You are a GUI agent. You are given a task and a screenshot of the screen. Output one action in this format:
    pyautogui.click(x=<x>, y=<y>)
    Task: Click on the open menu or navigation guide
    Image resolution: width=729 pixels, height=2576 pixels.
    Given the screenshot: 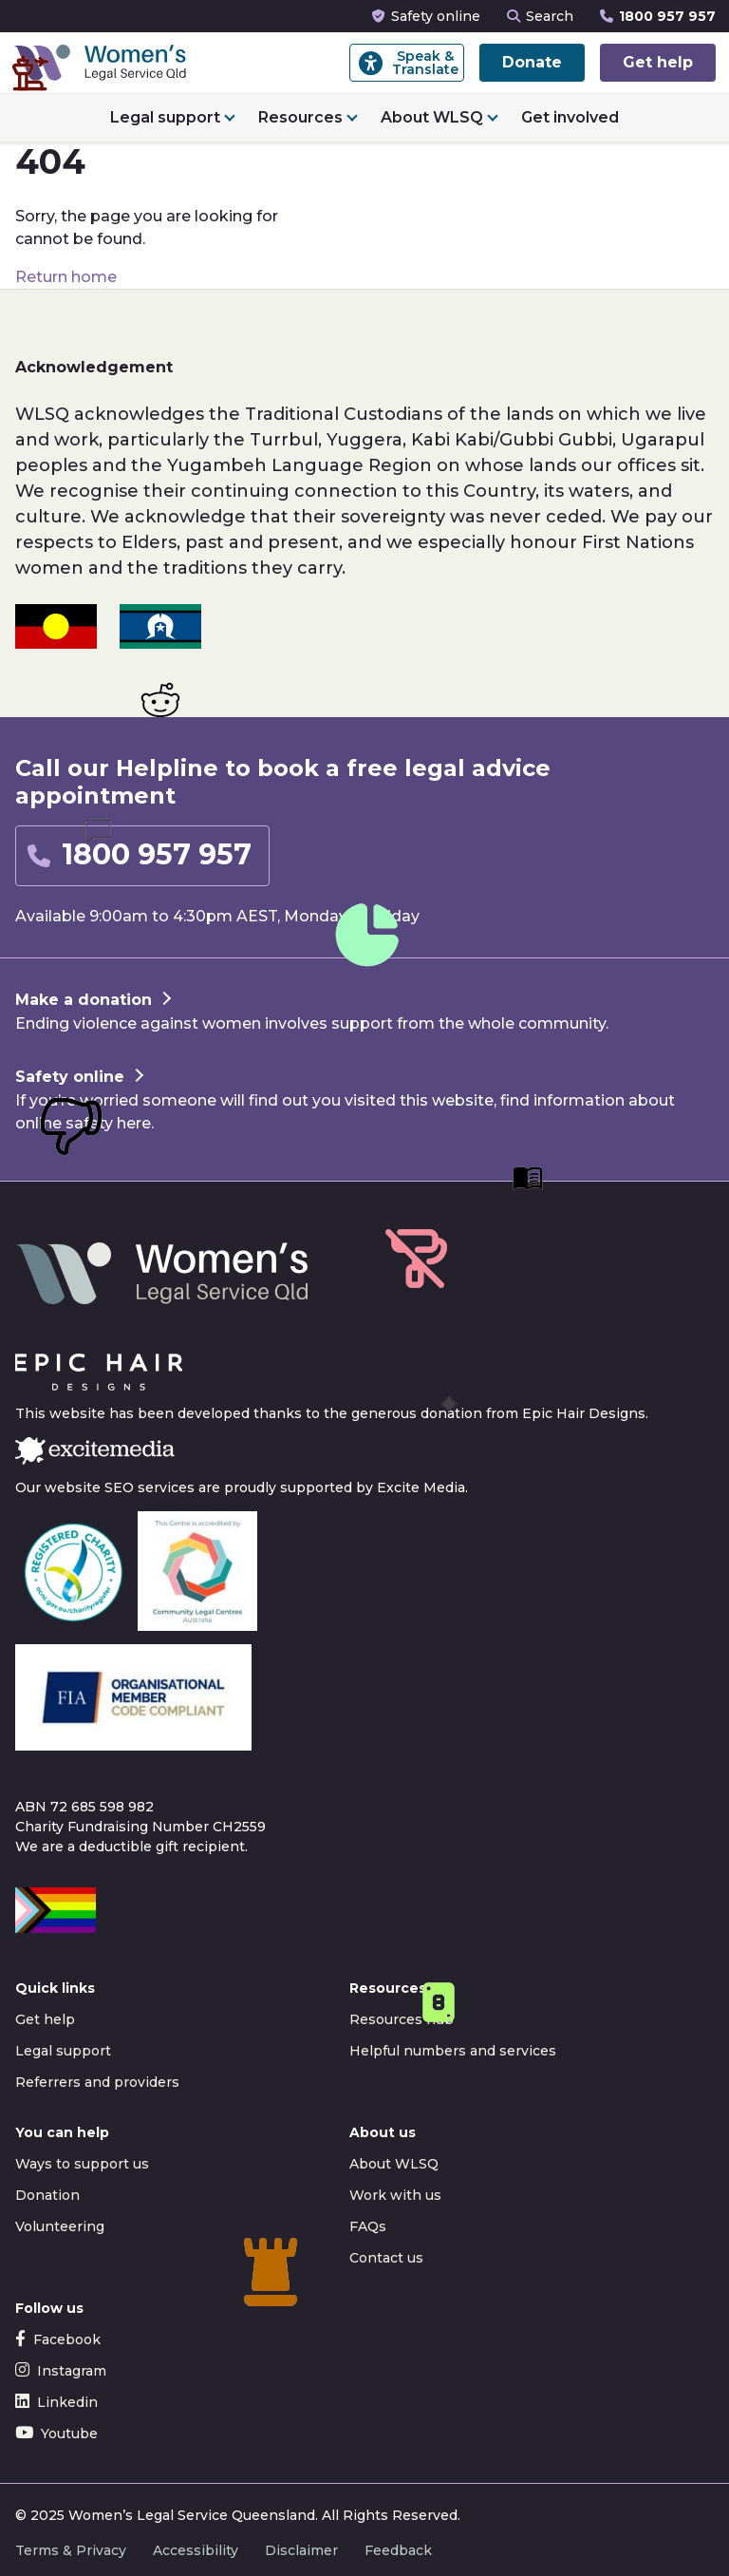 What is the action you would take?
    pyautogui.click(x=528, y=1177)
    